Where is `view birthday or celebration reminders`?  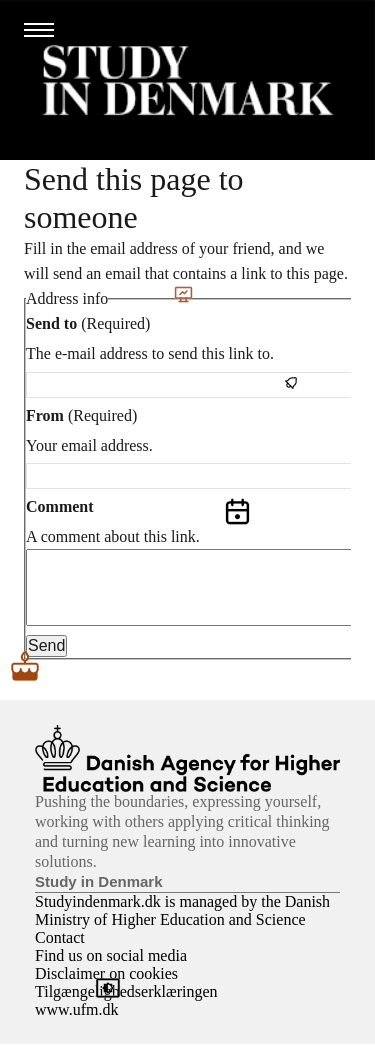
view birthday or celebration reminders is located at coordinates (25, 668).